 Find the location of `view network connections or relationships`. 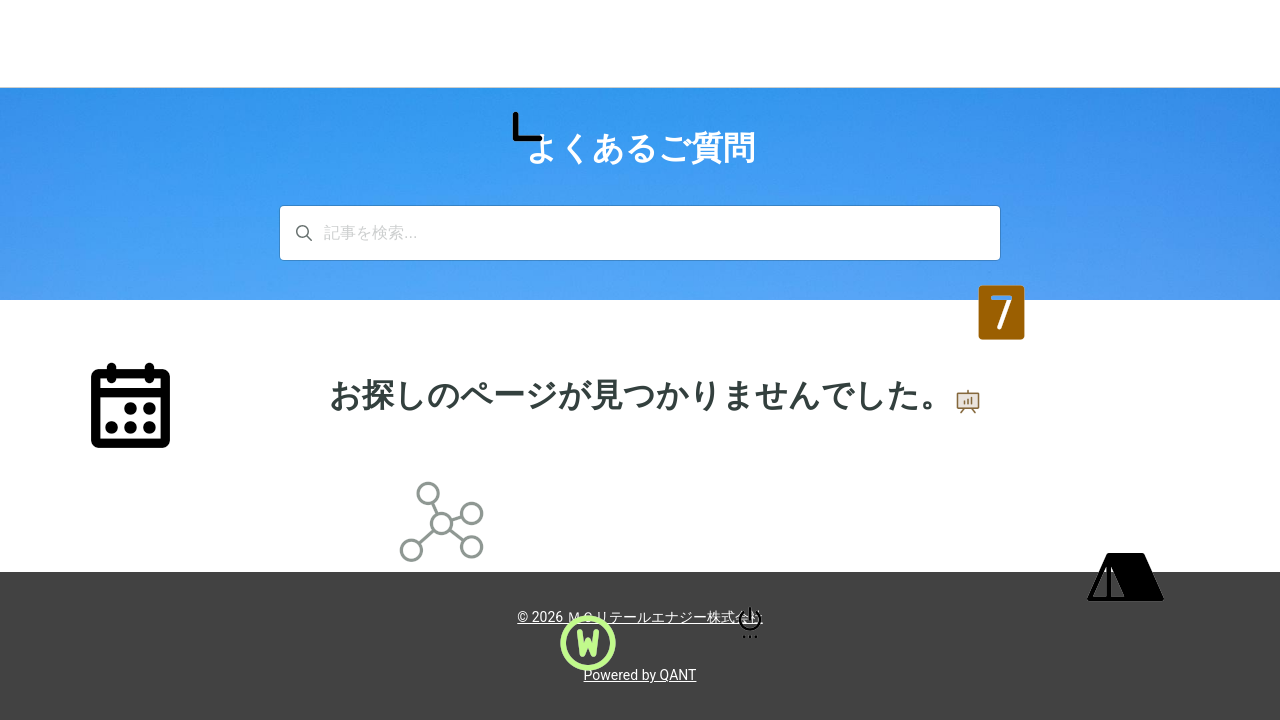

view network connections or relationships is located at coordinates (441, 523).